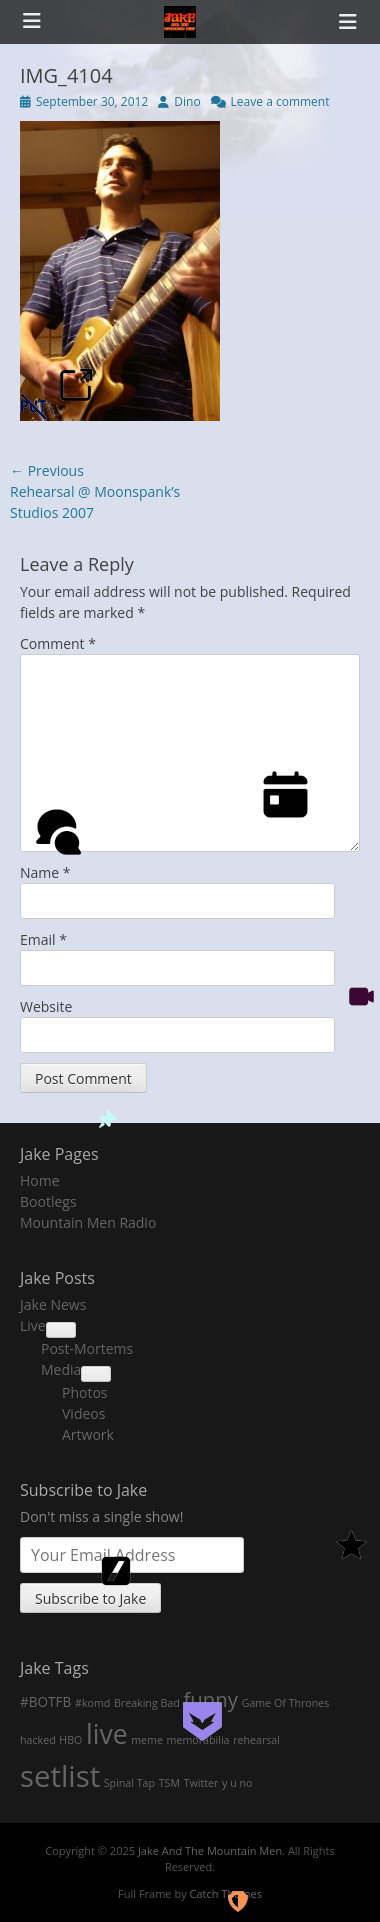 This screenshot has height=1922, width=380. I want to click on access slash commands, so click(116, 1571).